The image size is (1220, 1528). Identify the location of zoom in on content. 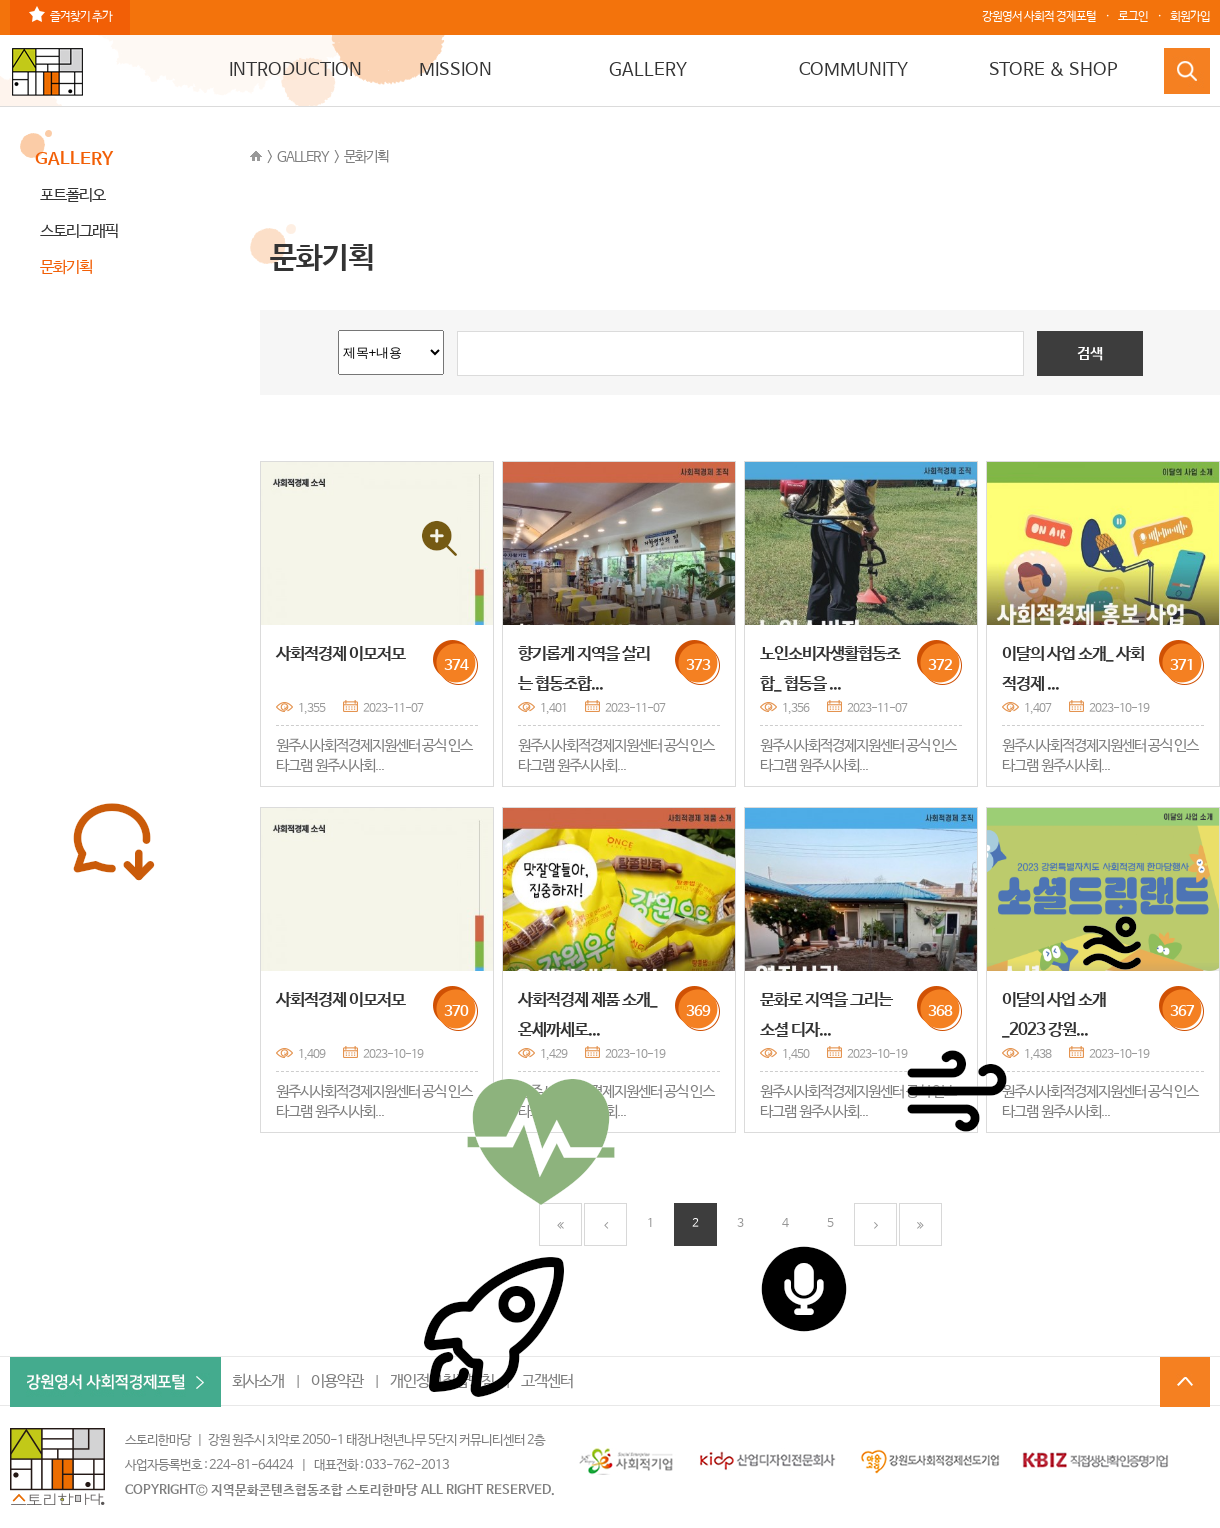
(439, 538).